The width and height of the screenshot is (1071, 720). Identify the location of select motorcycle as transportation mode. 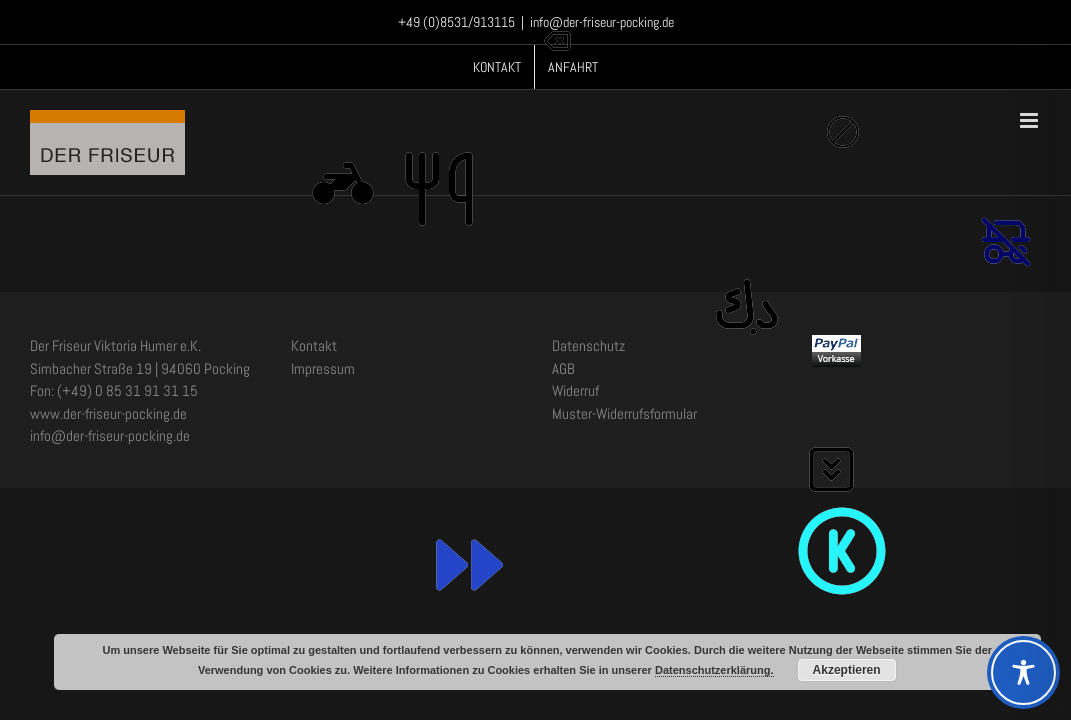
(343, 182).